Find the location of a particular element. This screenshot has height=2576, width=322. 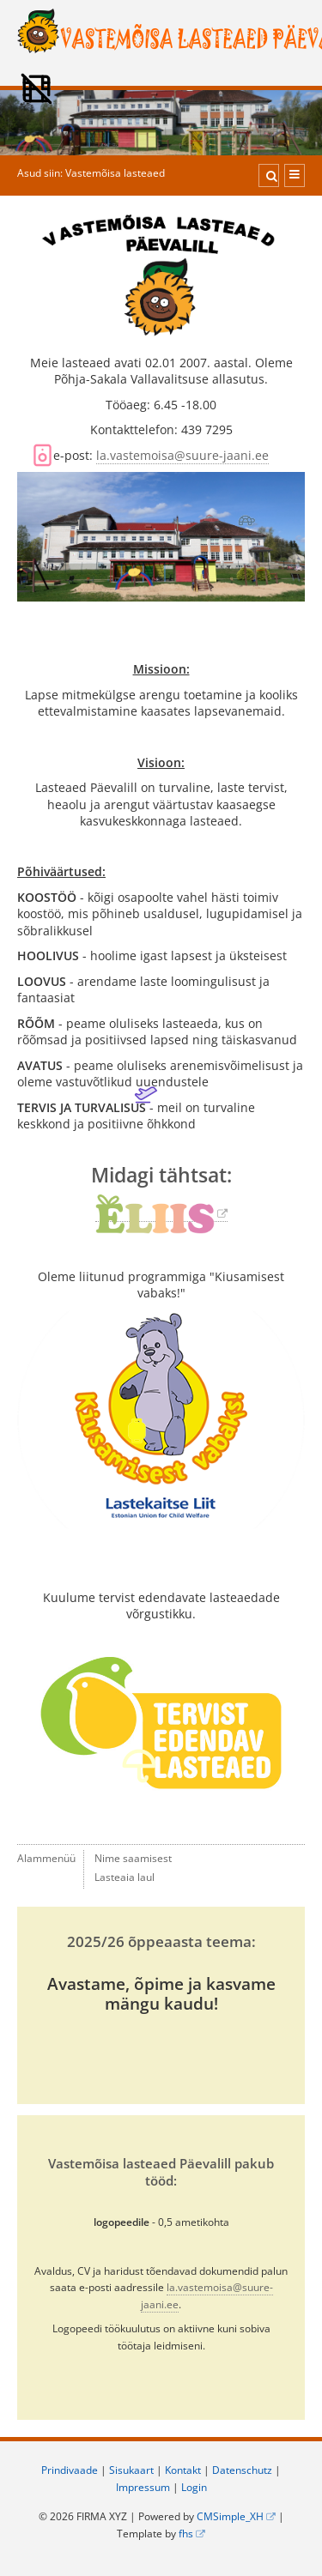

indicates slow loading or processing speed is located at coordinates (246, 520).